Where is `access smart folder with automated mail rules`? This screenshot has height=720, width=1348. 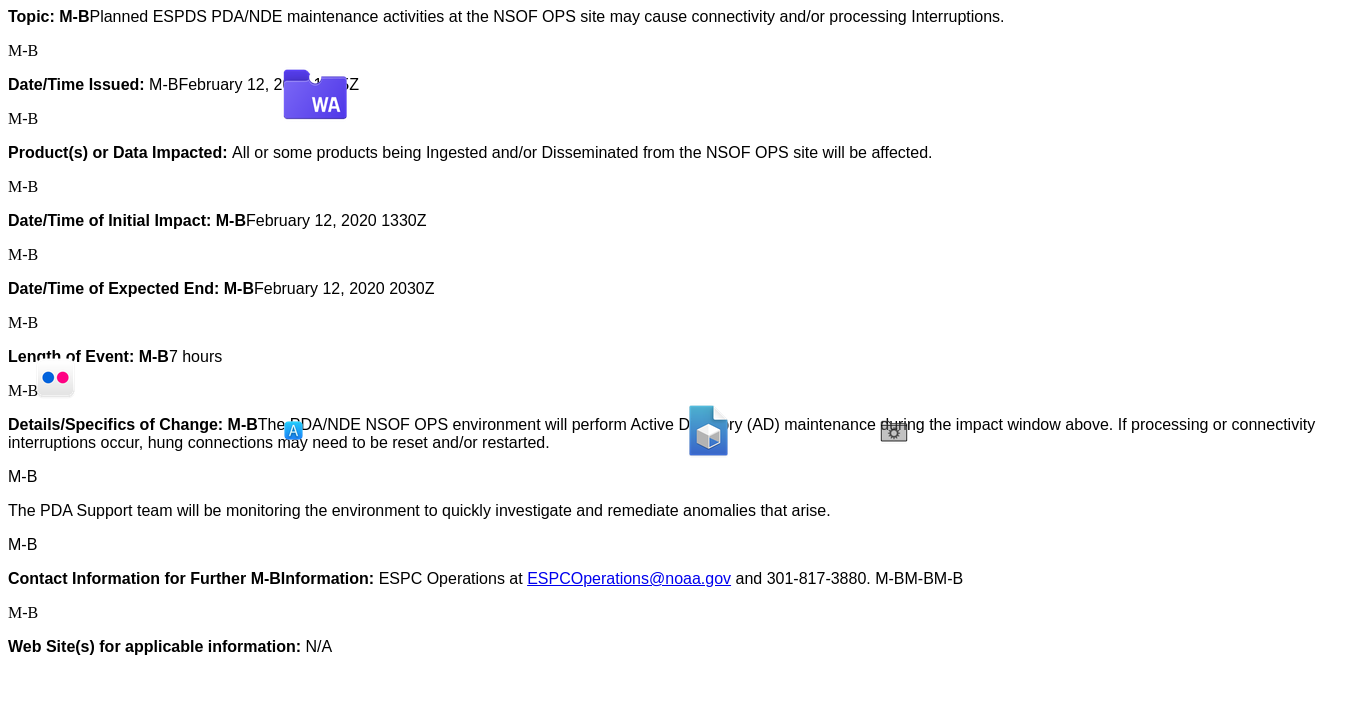 access smart folder with automated mail rules is located at coordinates (894, 431).